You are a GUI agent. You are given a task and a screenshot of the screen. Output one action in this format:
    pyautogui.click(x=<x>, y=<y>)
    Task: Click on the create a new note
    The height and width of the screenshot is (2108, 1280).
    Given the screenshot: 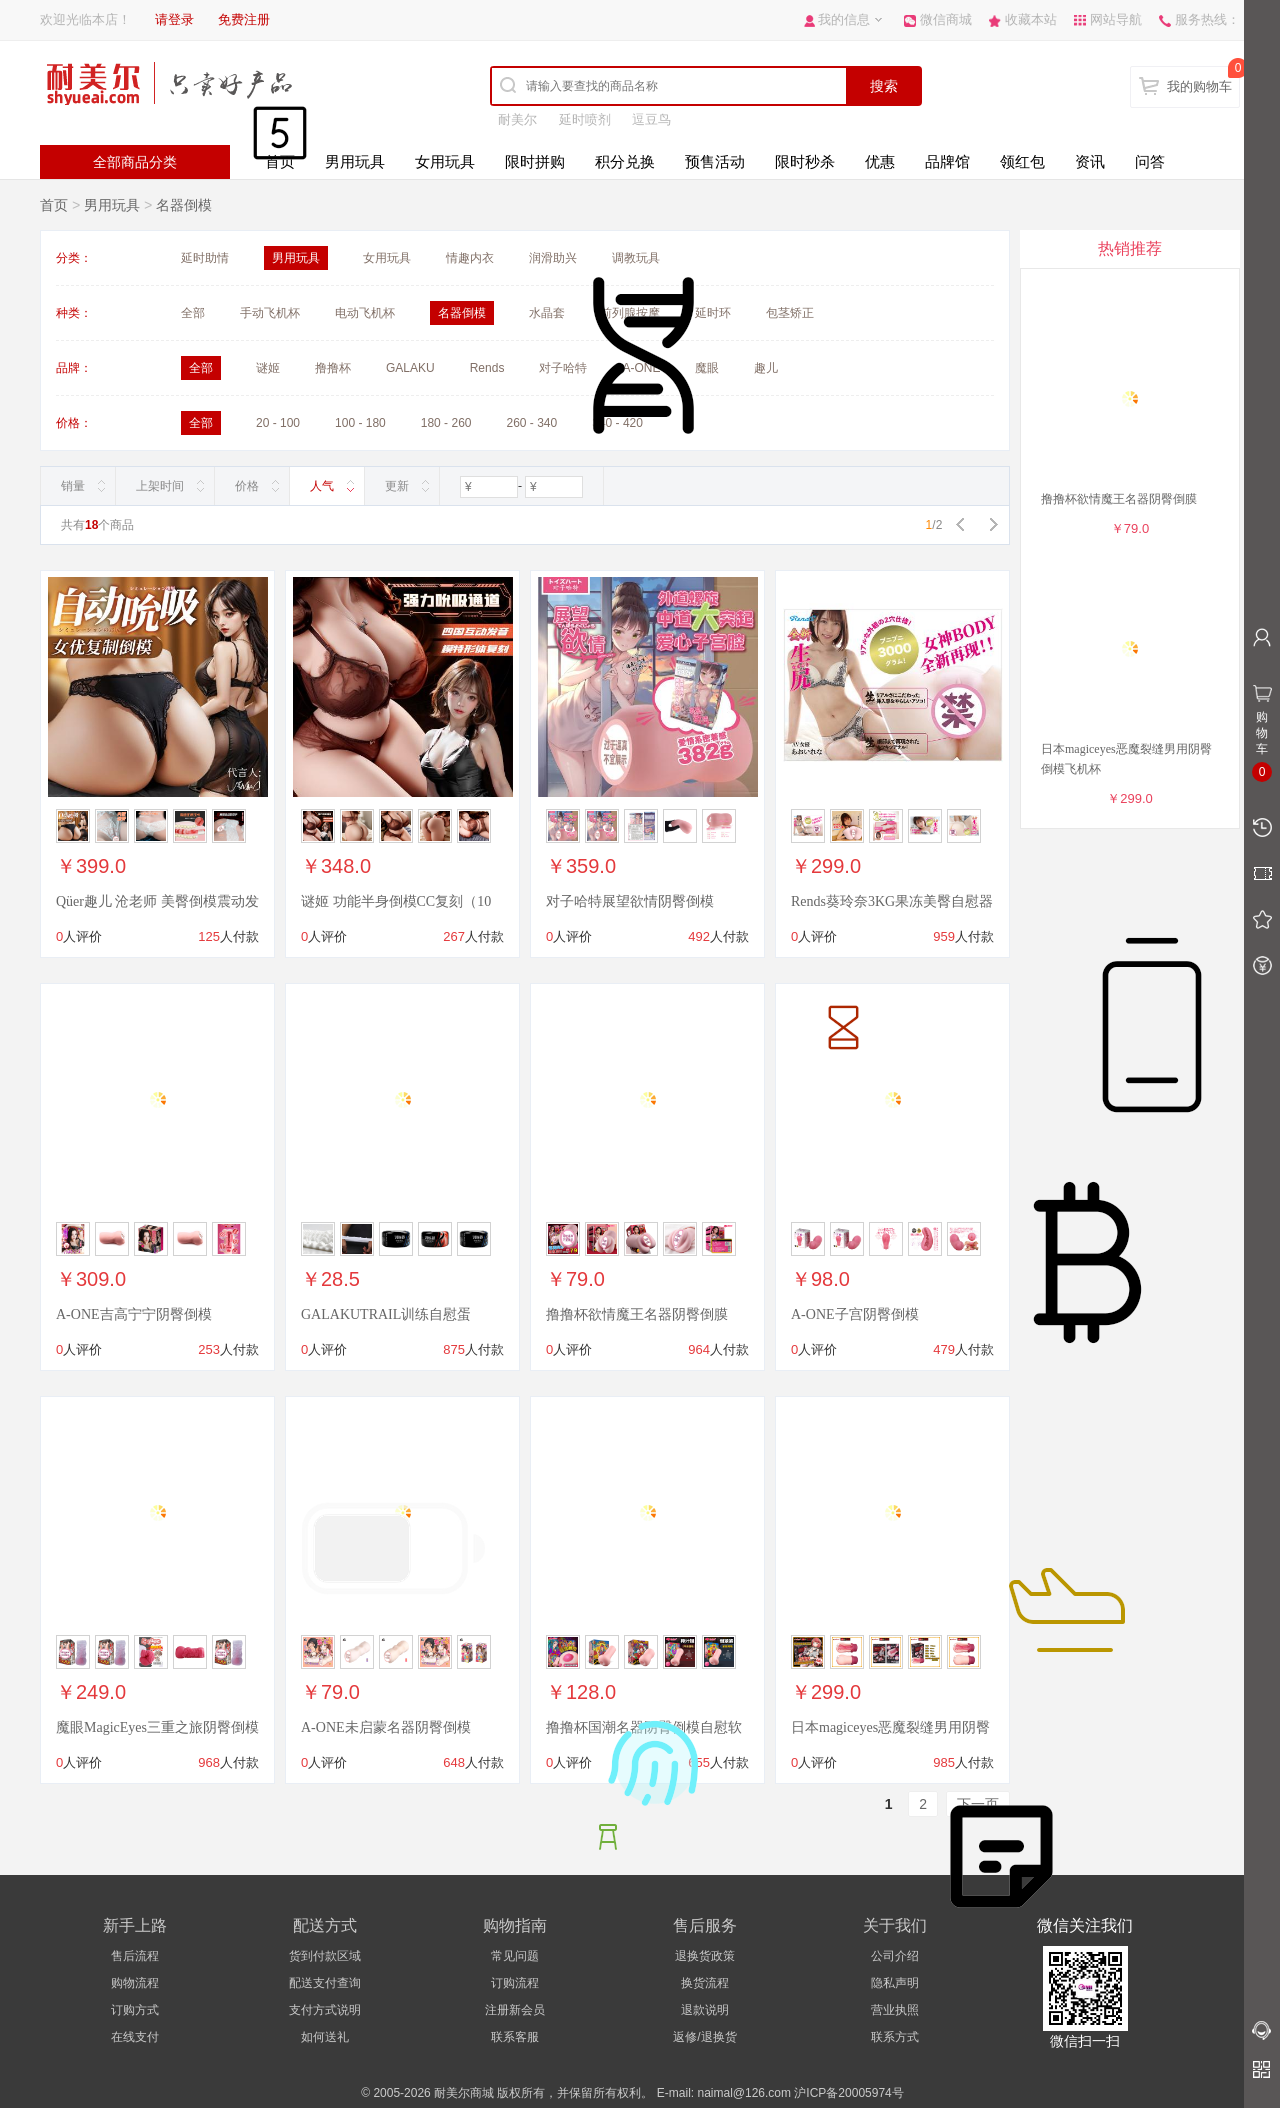 What is the action you would take?
    pyautogui.click(x=1001, y=1856)
    